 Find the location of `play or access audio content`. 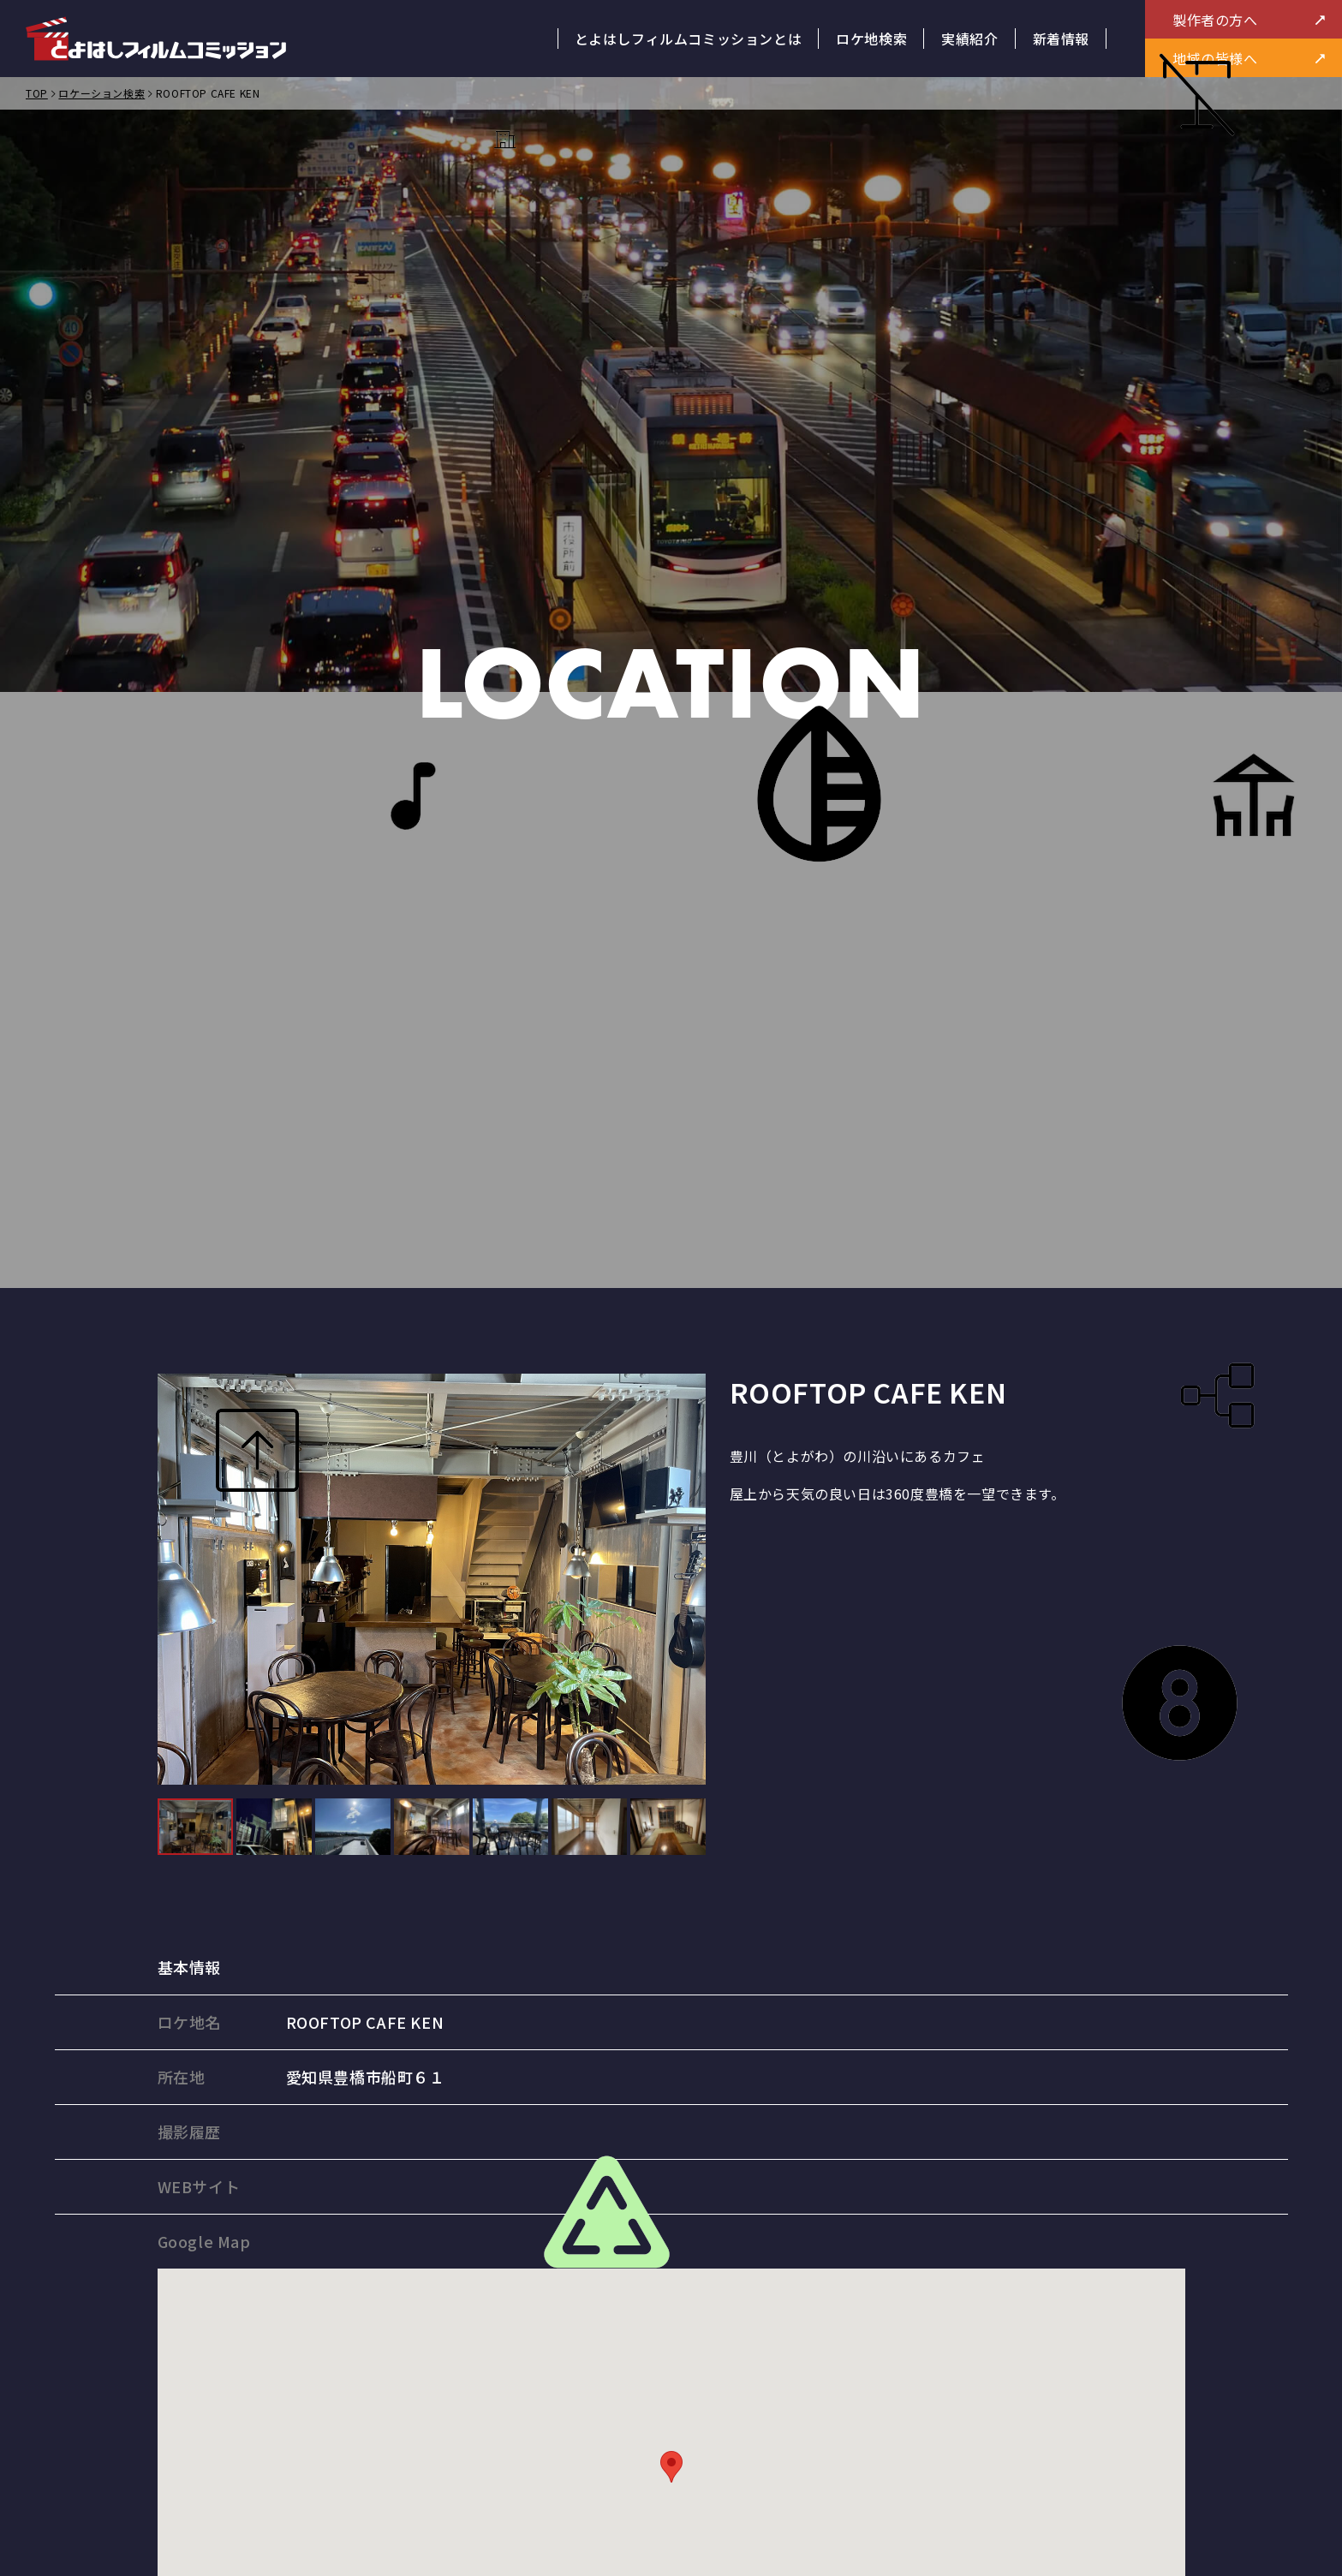

play or access audio content is located at coordinates (413, 796).